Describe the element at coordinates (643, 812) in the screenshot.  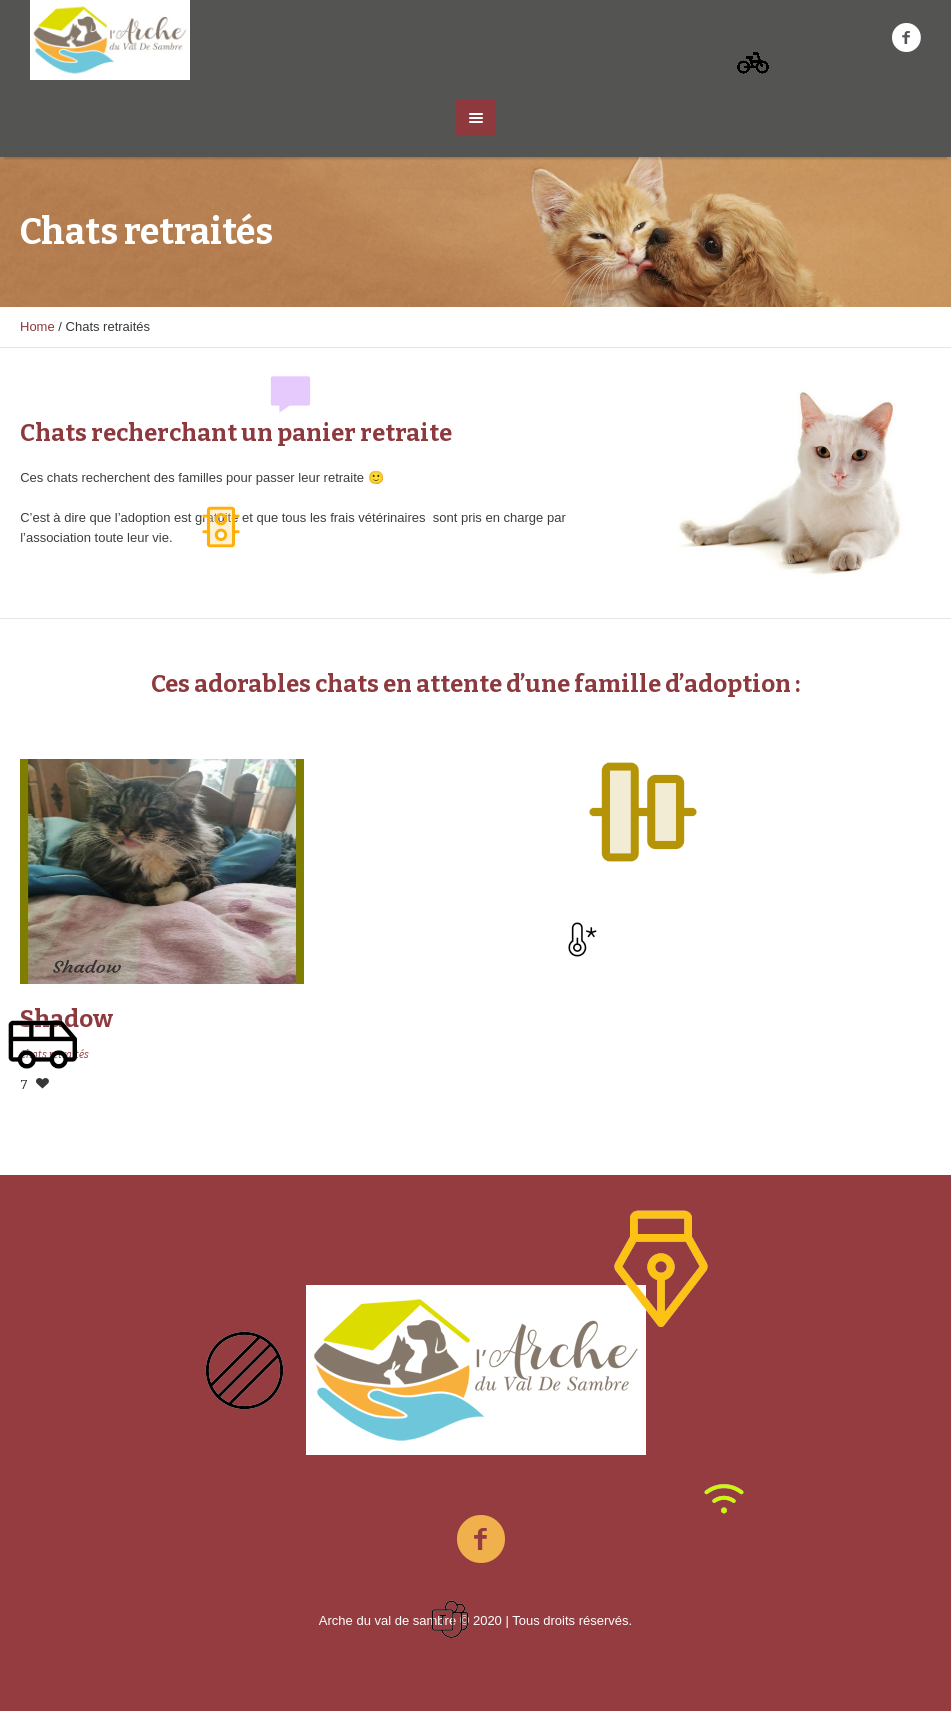
I see `align objects to vertical center` at that location.